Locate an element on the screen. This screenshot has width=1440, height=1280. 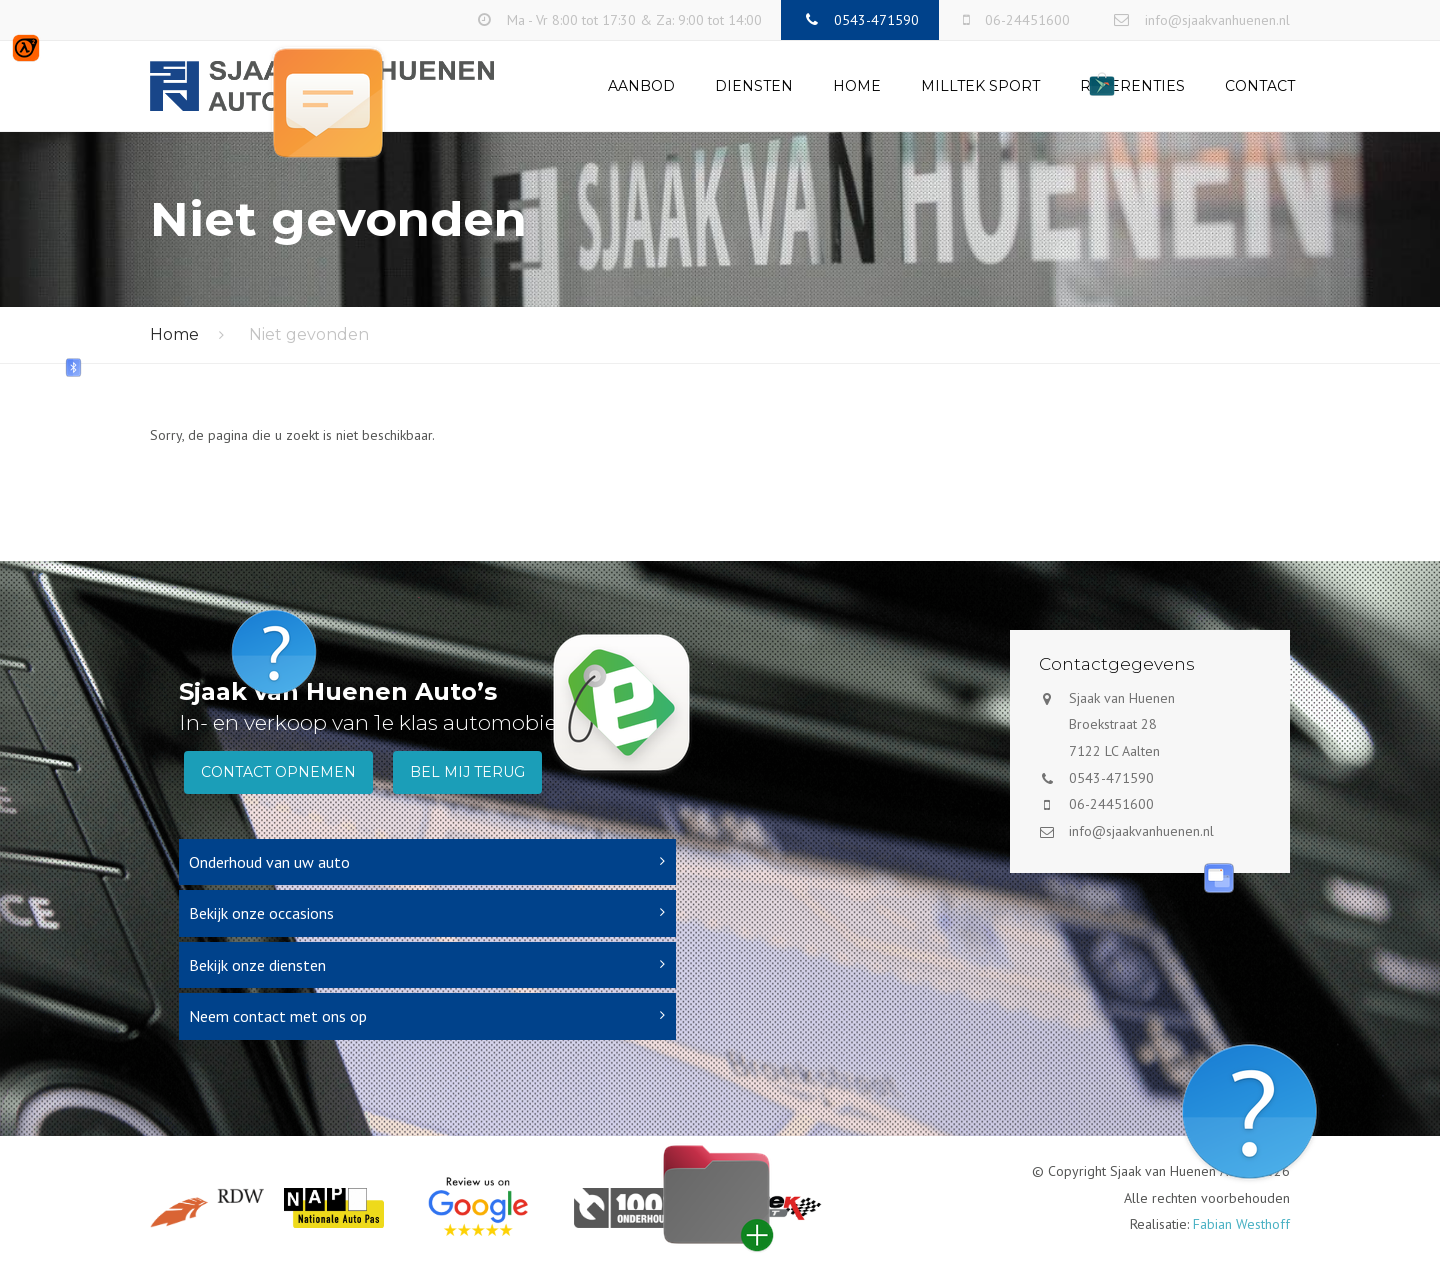
open easytag music tagging application is located at coordinates (621, 702).